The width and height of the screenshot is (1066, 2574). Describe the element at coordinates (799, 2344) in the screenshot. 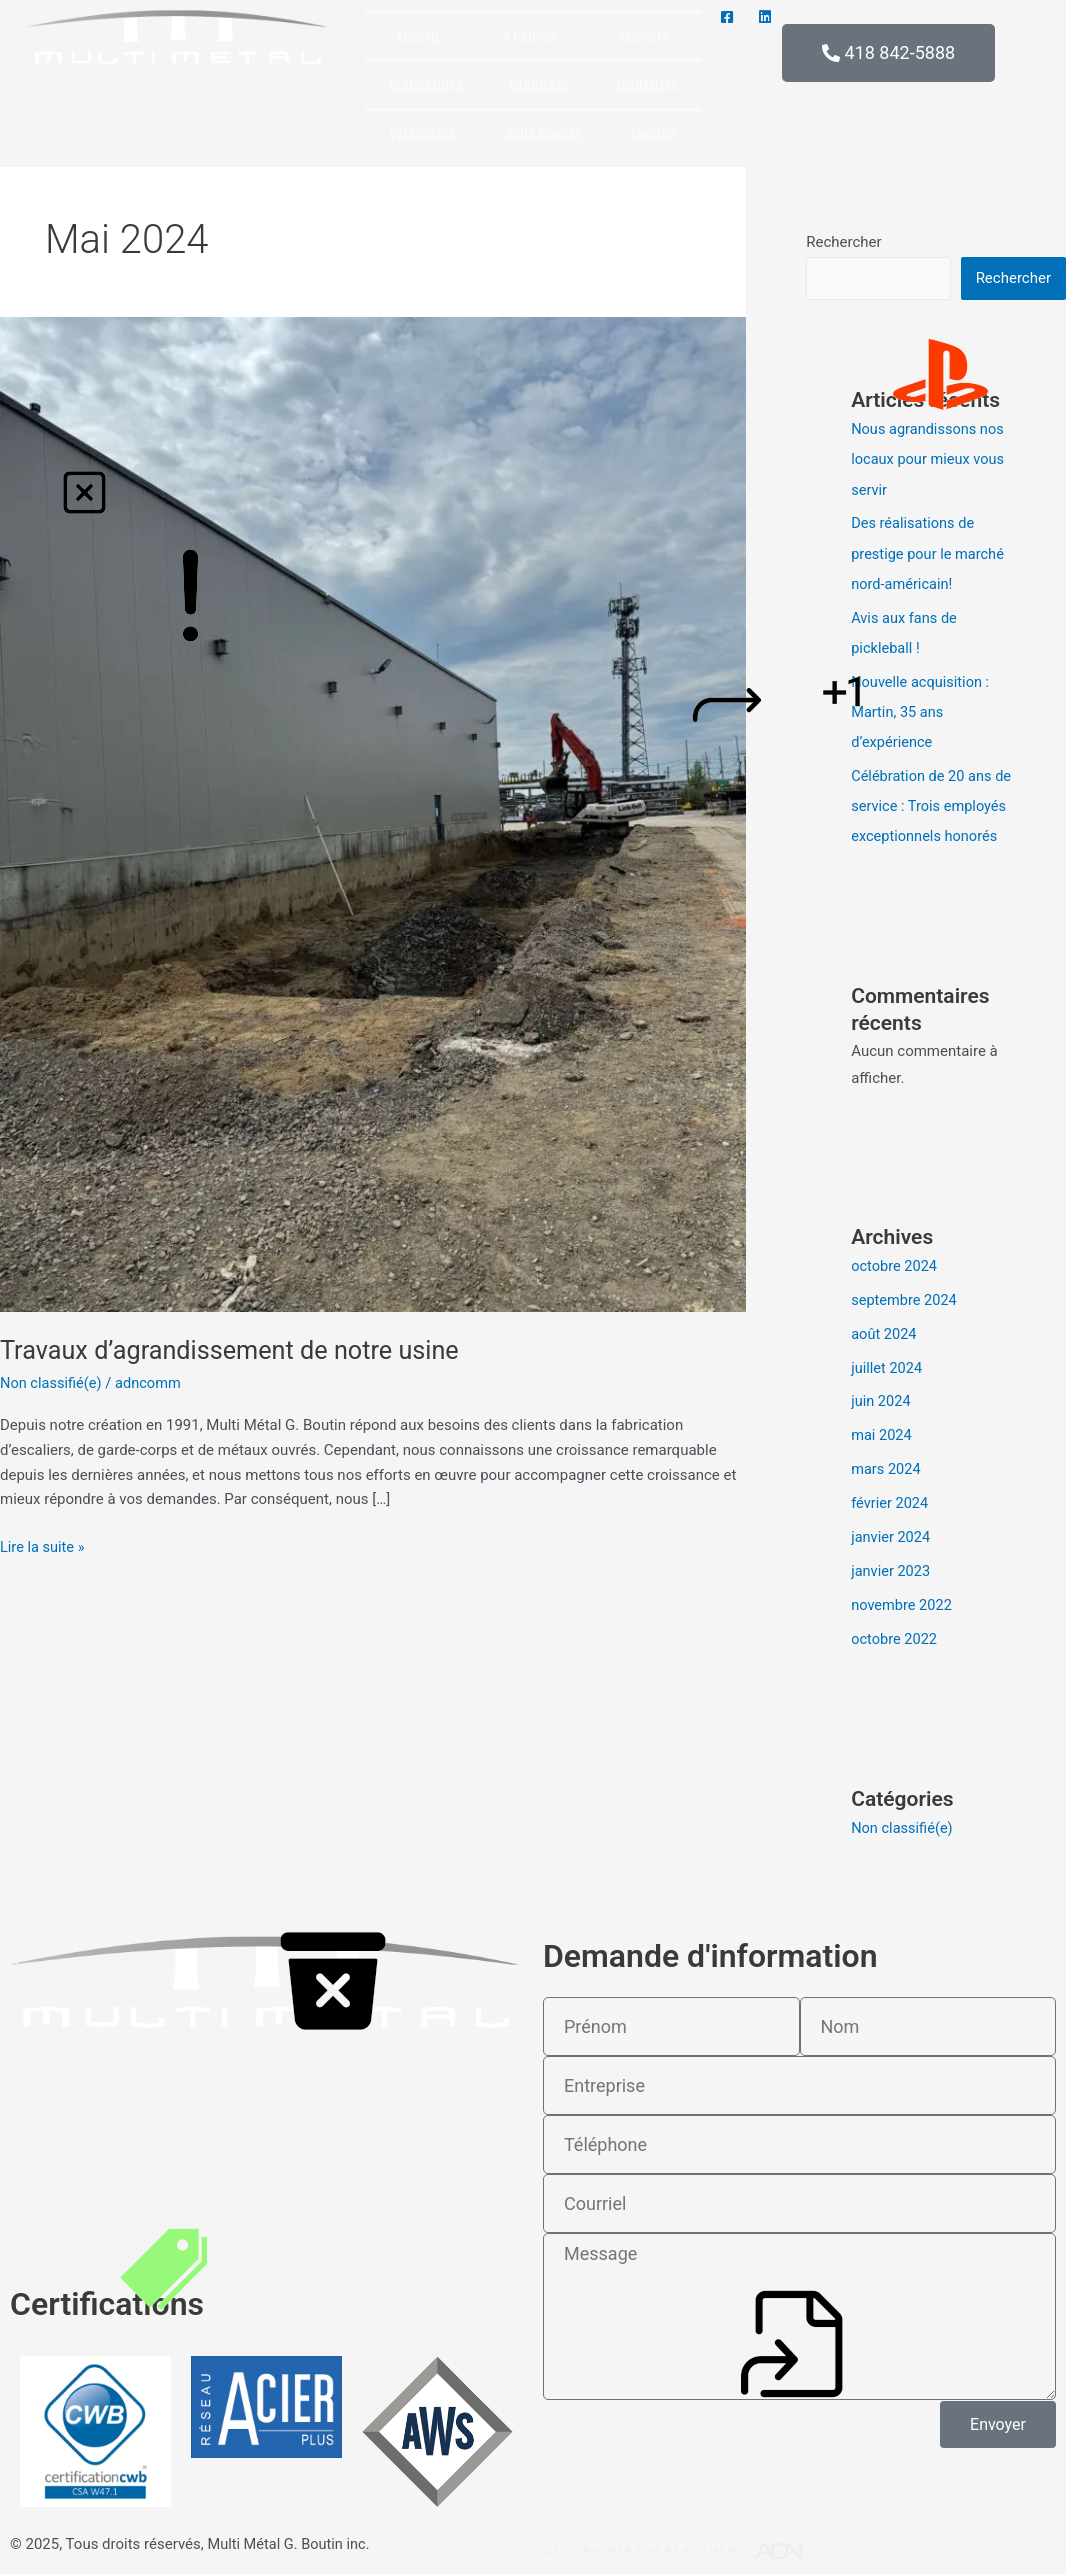

I see `open a linked or referenced file` at that location.